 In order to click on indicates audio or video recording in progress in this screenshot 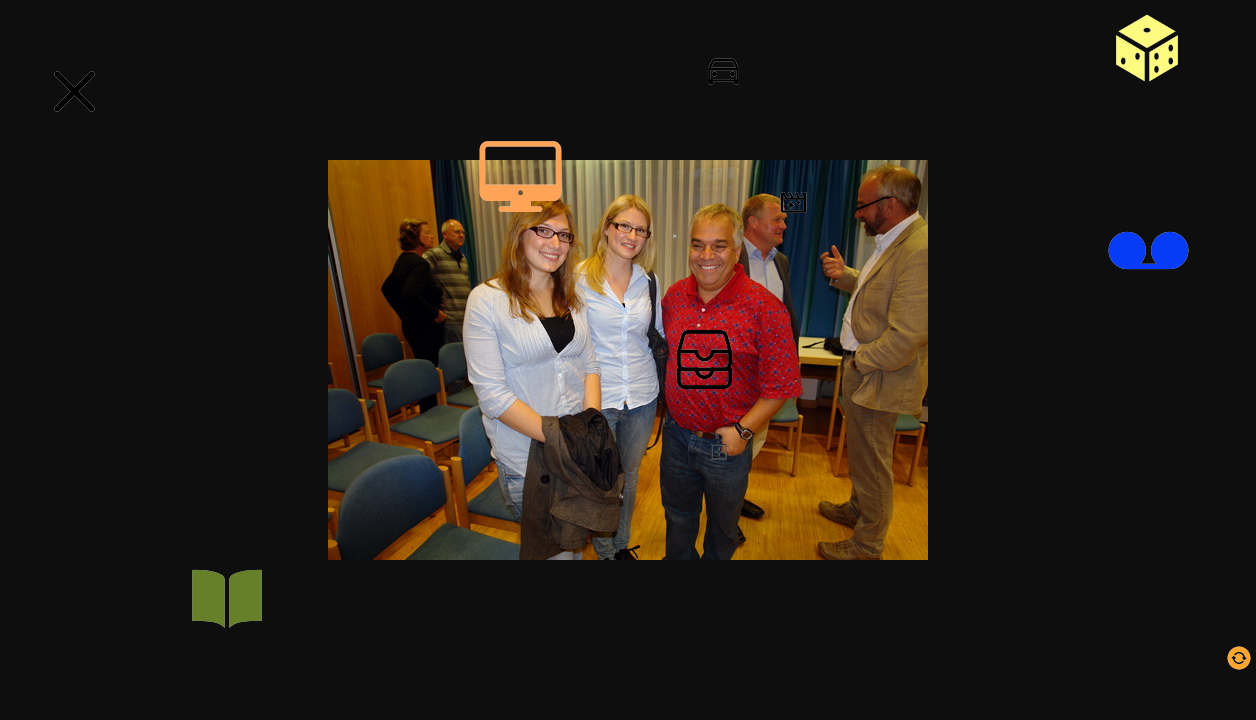, I will do `click(1148, 250)`.